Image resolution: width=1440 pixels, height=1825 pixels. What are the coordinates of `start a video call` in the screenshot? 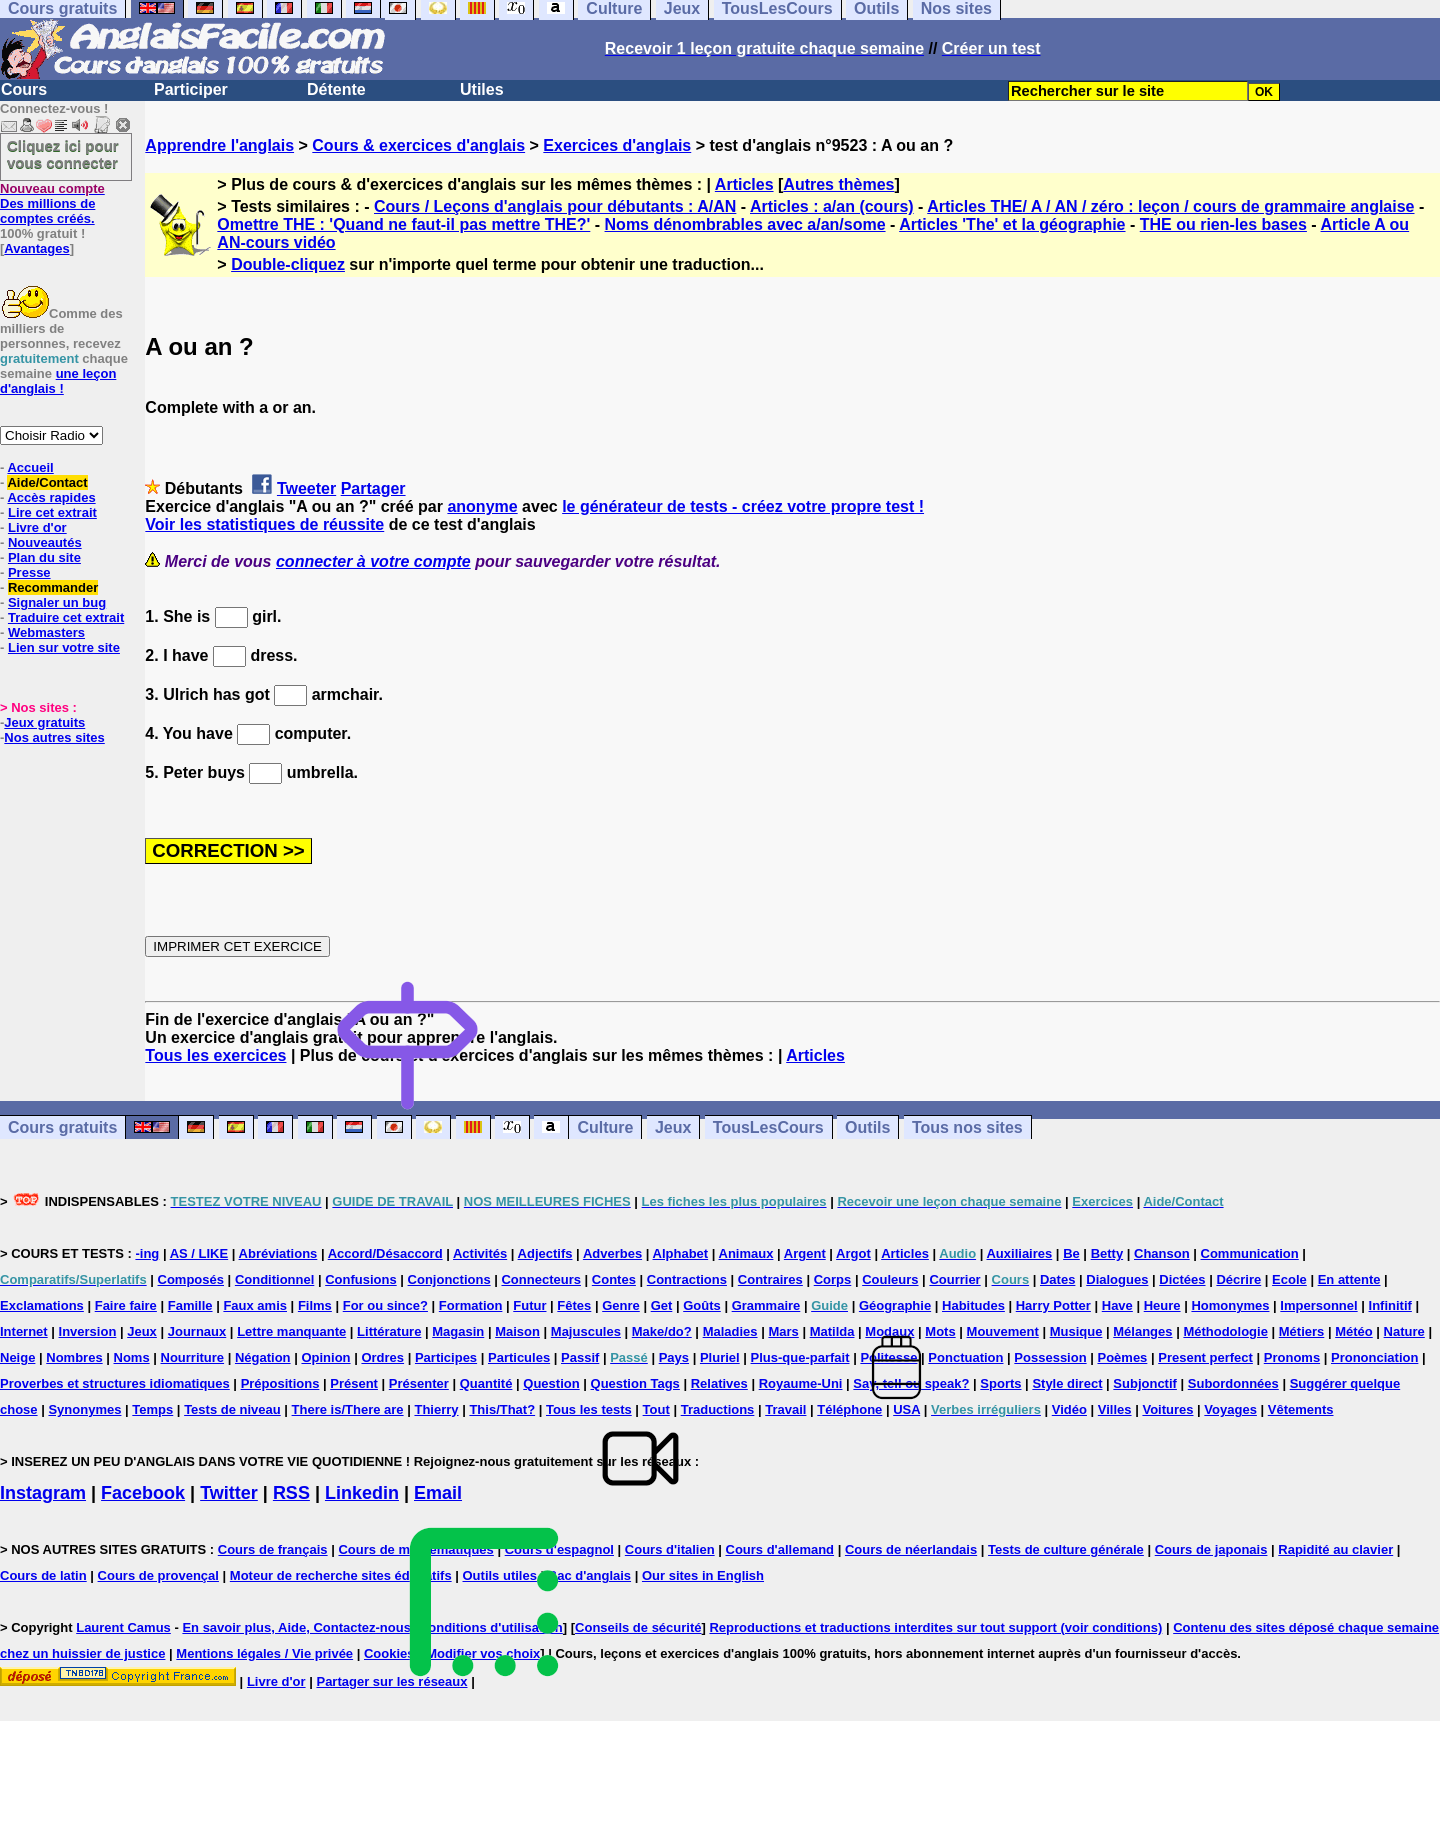 It's located at (640, 1458).